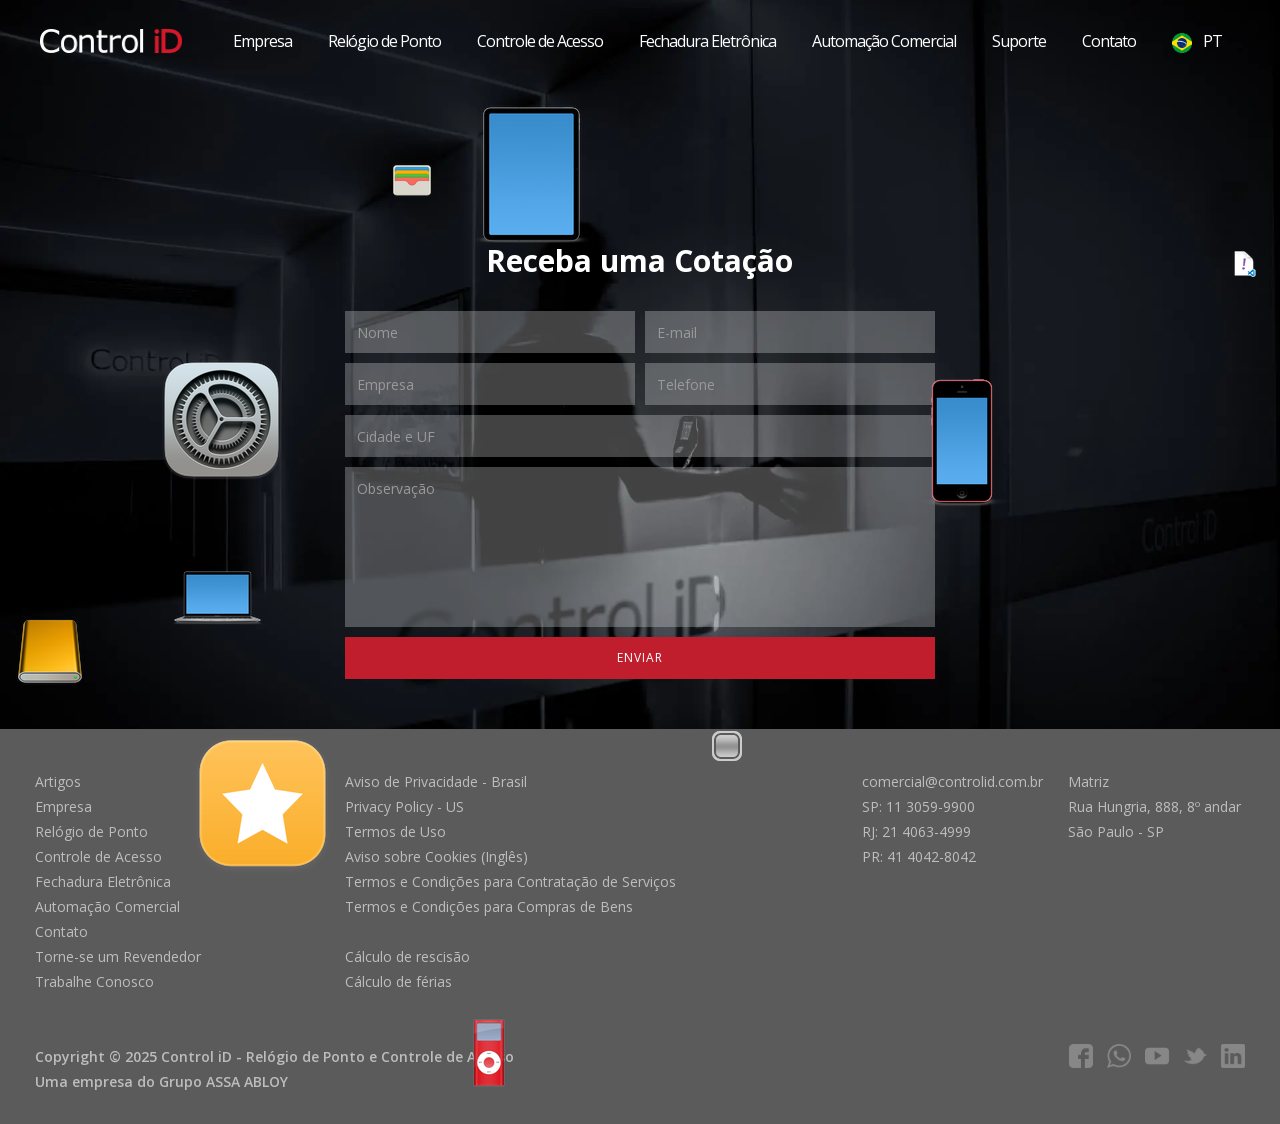 The height and width of the screenshot is (1124, 1280). What do you see at coordinates (412, 180) in the screenshot?
I see `access wallet settings and preferences` at bounding box center [412, 180].